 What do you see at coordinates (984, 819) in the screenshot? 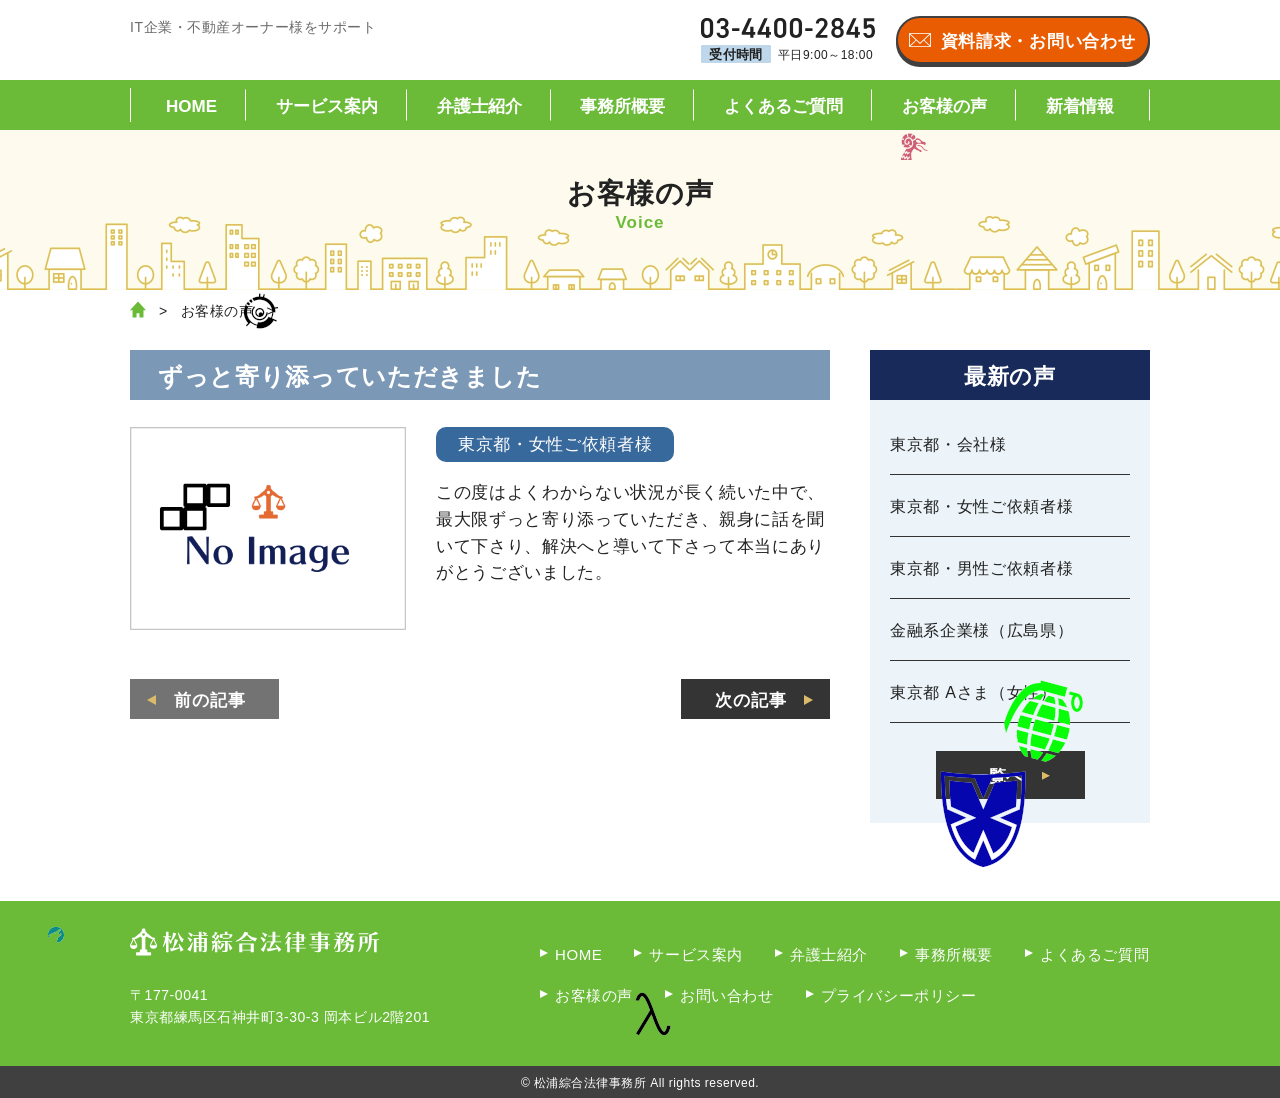
I see `activate shield or defensive ability` at bounding box center [984, 819].